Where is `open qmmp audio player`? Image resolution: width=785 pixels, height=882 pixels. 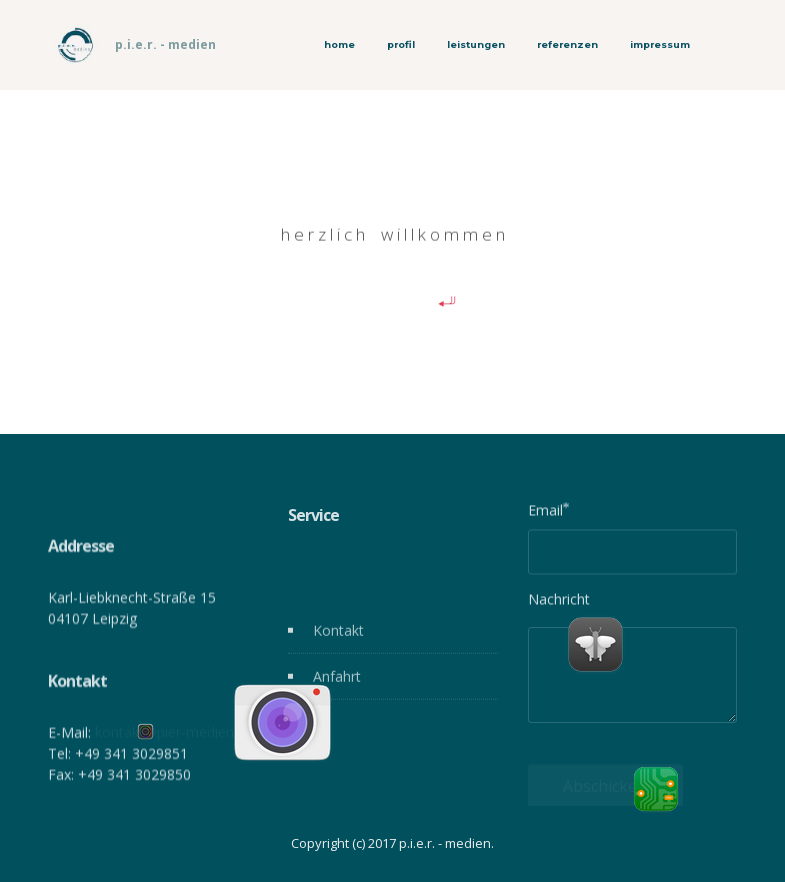
open qmmp audio player is located at coordinates (595, 644).